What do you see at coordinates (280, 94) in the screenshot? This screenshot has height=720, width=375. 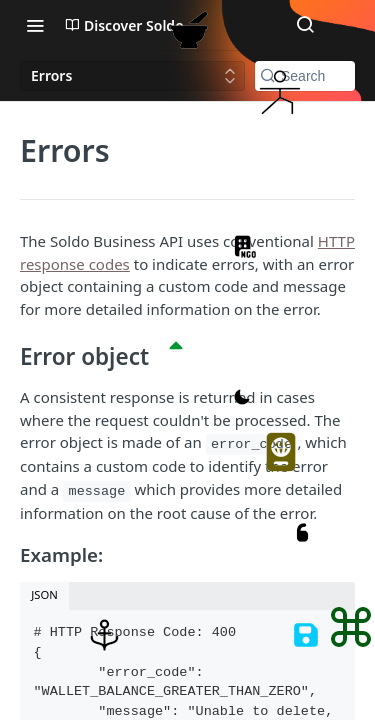 I see `access tai chi or meditation exercises` at bounding box center [280, 94].